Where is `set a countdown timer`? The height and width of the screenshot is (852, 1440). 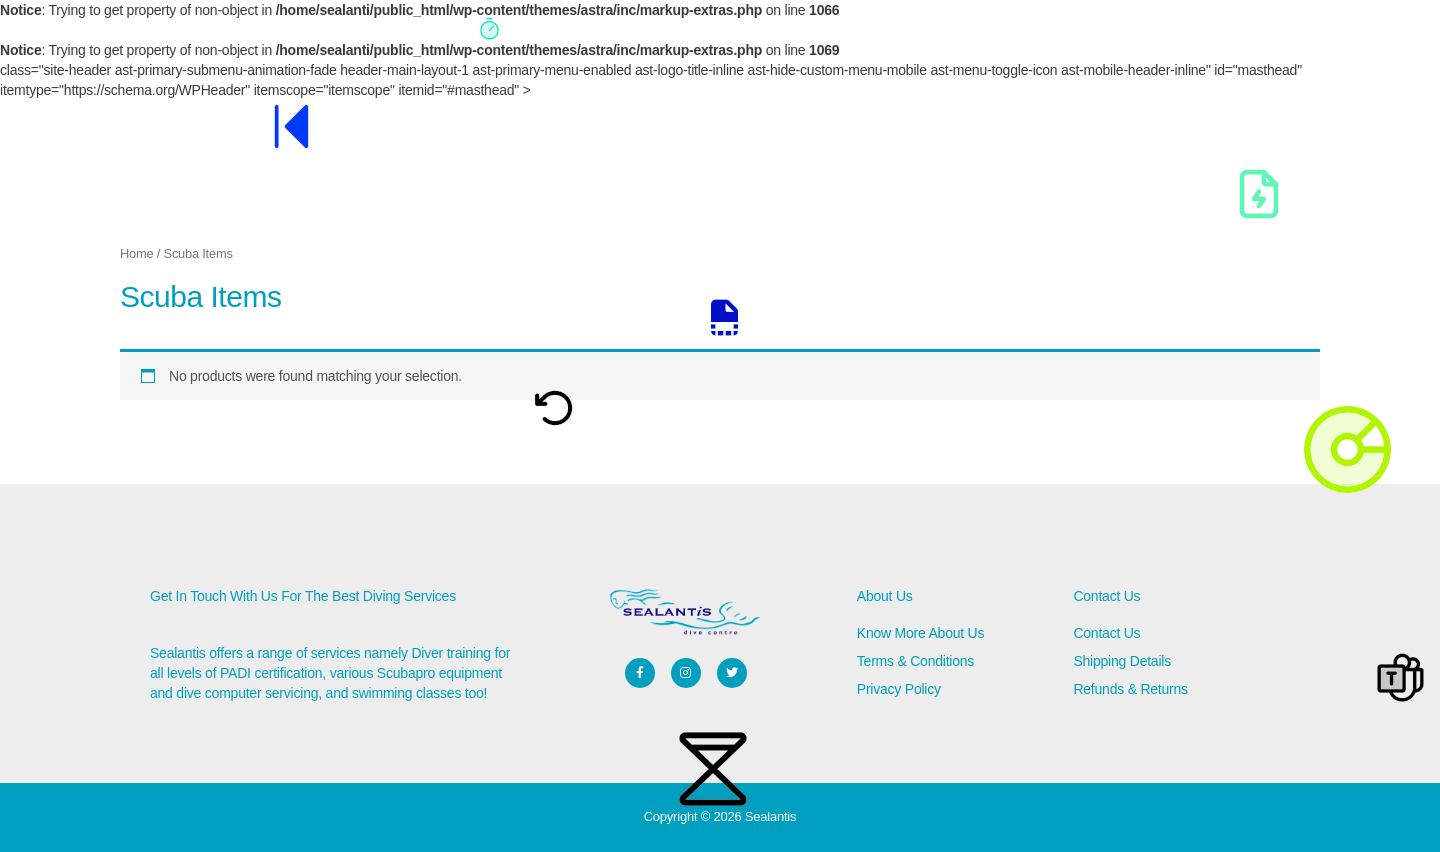 set a countdown timer is located at coordinates (489, 29).